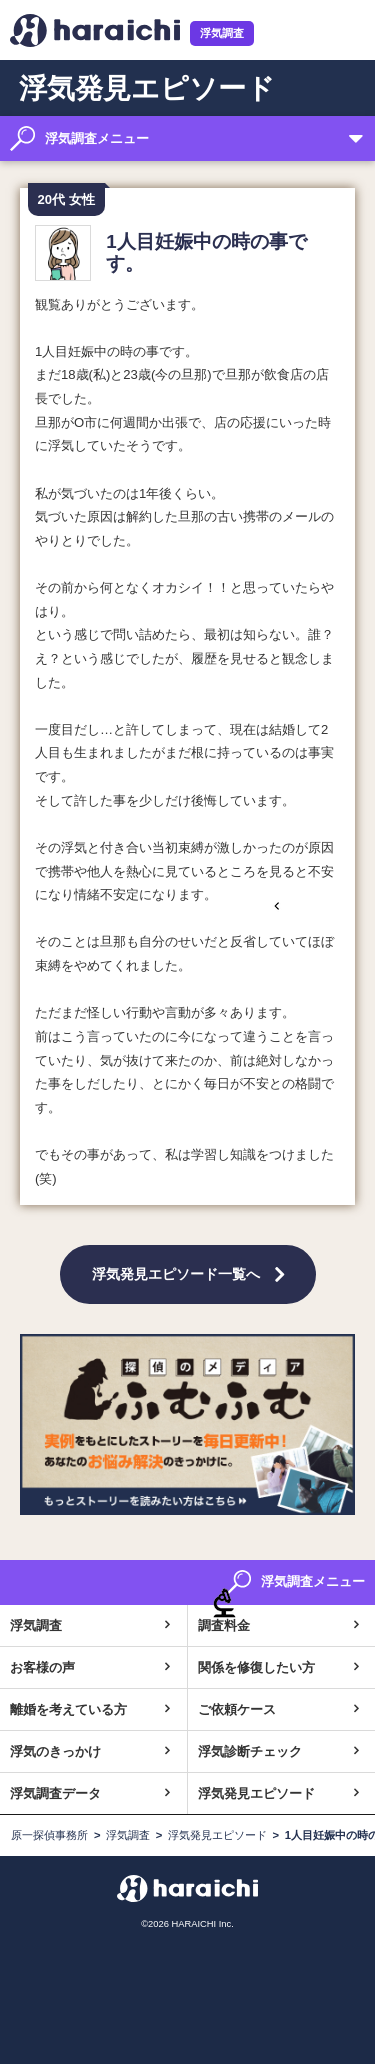  What do you see at coordinates (224, 1603) in the screenshot?
I see `access biotech or laboratory features` at bounding box center [224, 1603].